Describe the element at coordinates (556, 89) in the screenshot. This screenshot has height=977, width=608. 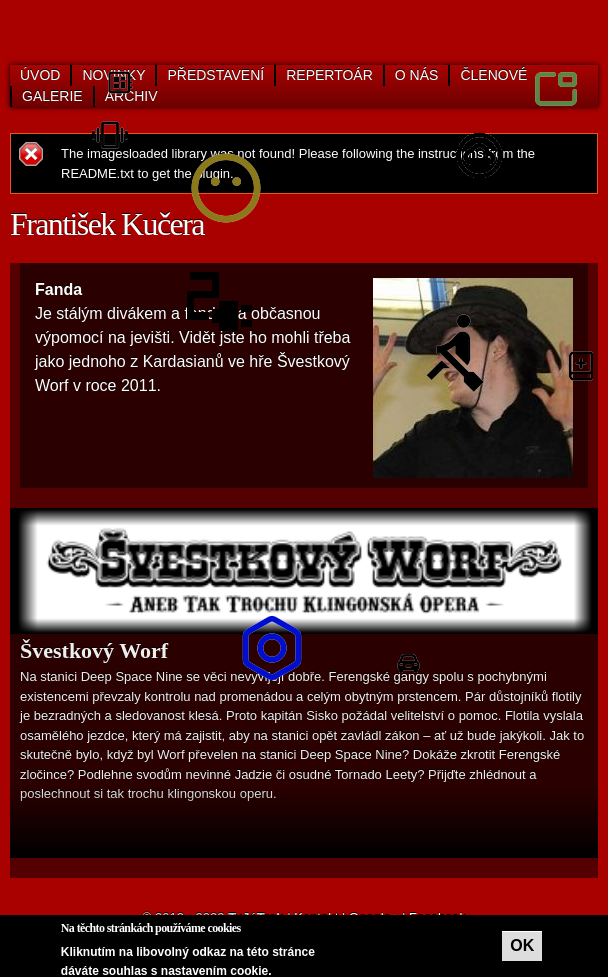
I see `enable picture-in-picture mode at top of screen` at that location.